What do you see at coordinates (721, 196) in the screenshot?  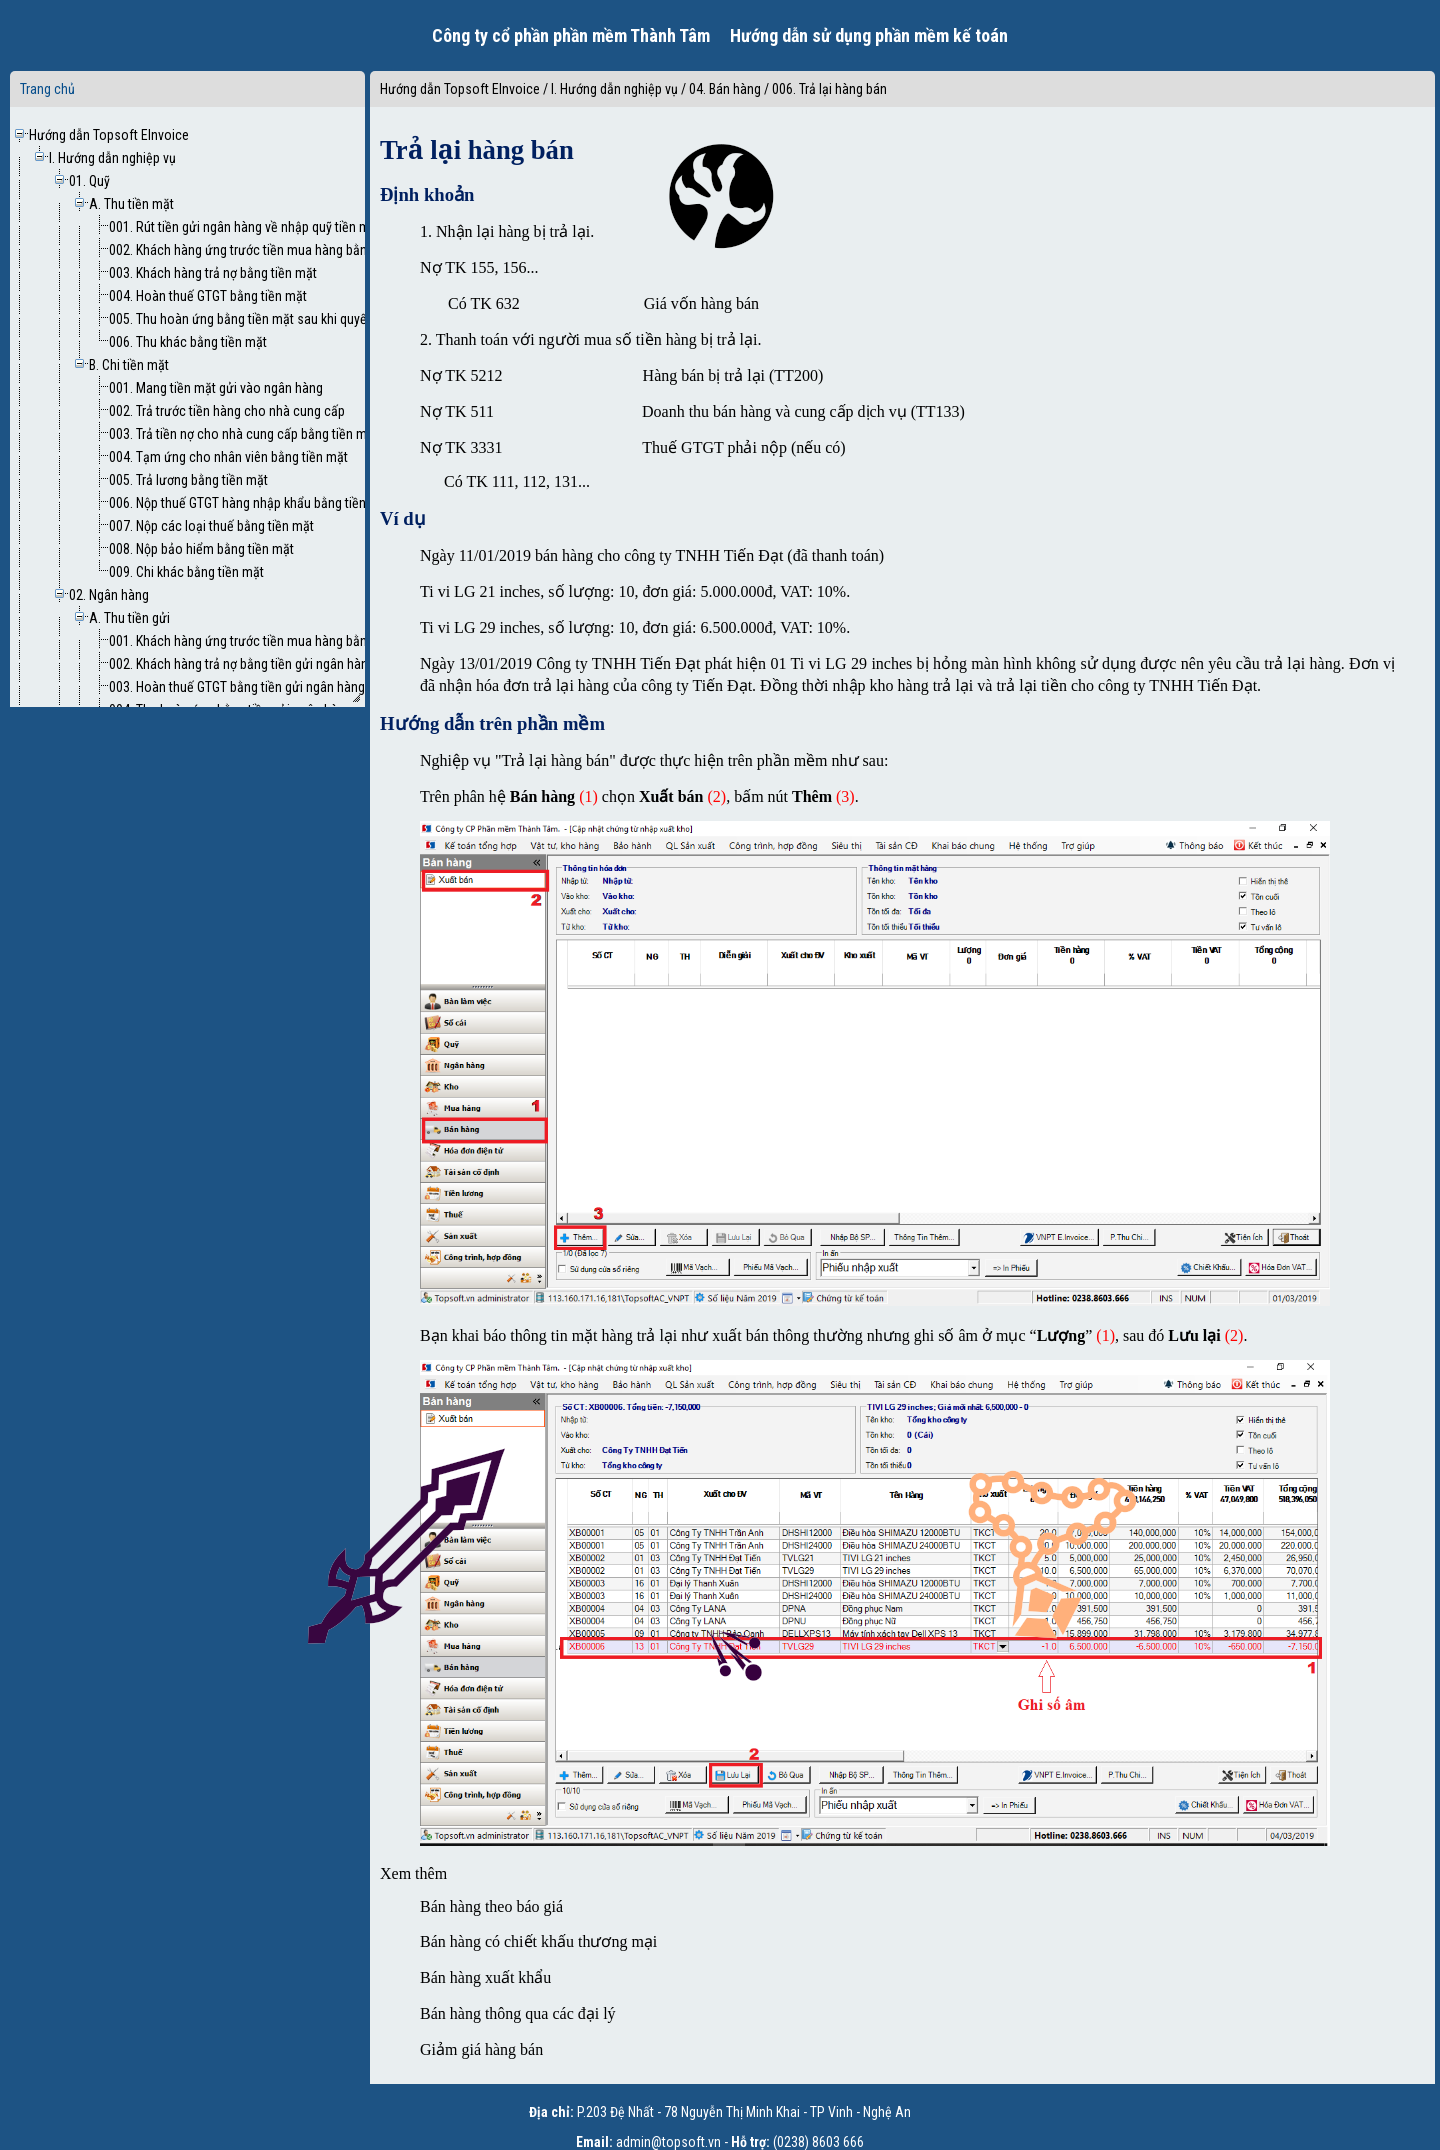 I see `activate midnight claw ability` at bounding box center [721, 196].